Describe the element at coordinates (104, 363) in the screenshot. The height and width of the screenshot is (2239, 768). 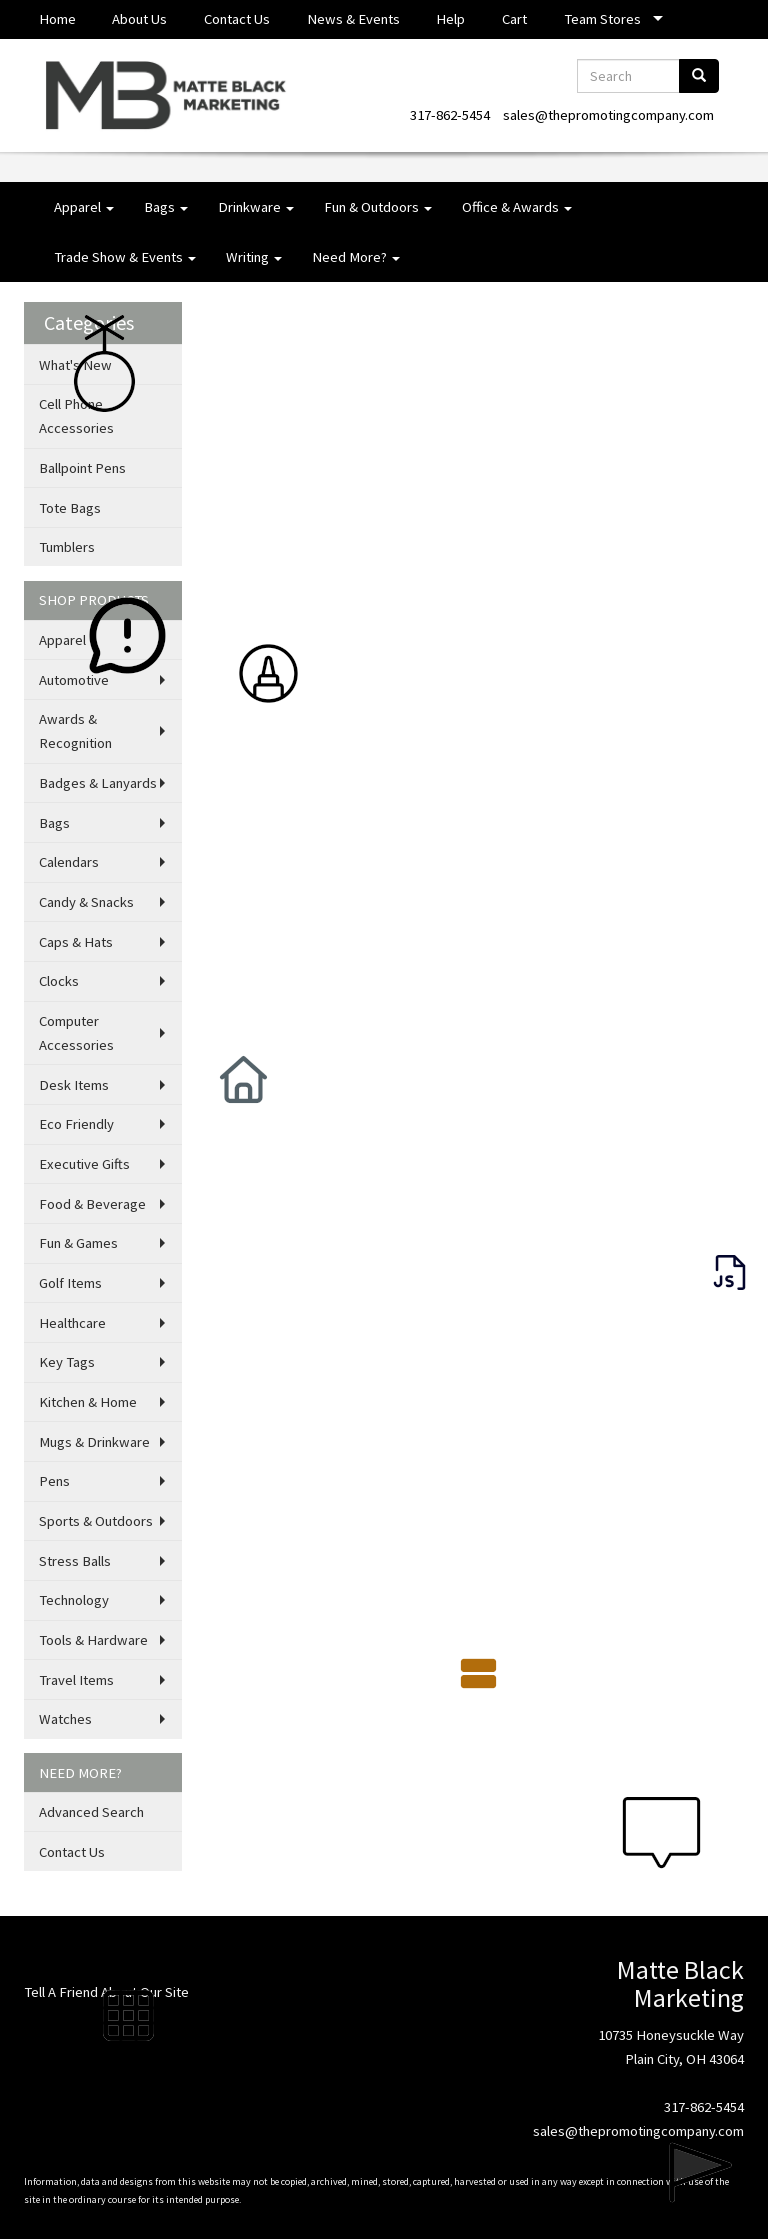
I see `select nonbinary gender identity` at that location.